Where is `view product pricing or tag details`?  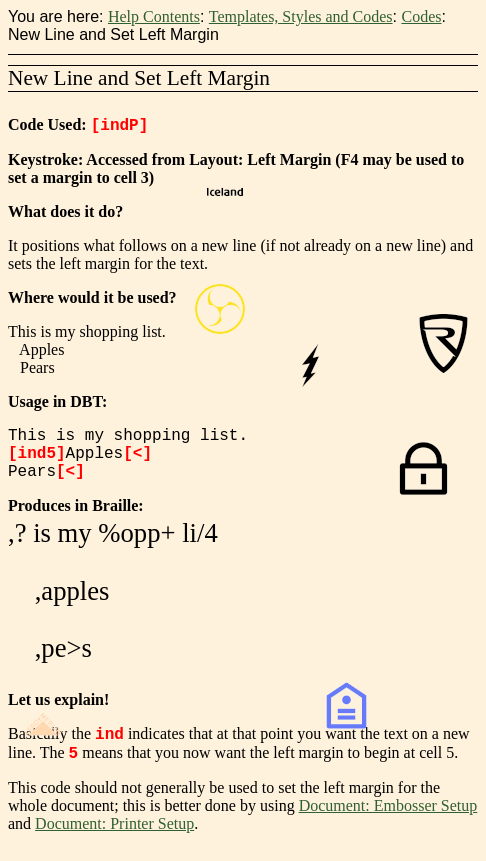 view product pricing or tag details is located at coordinates (346, 706).